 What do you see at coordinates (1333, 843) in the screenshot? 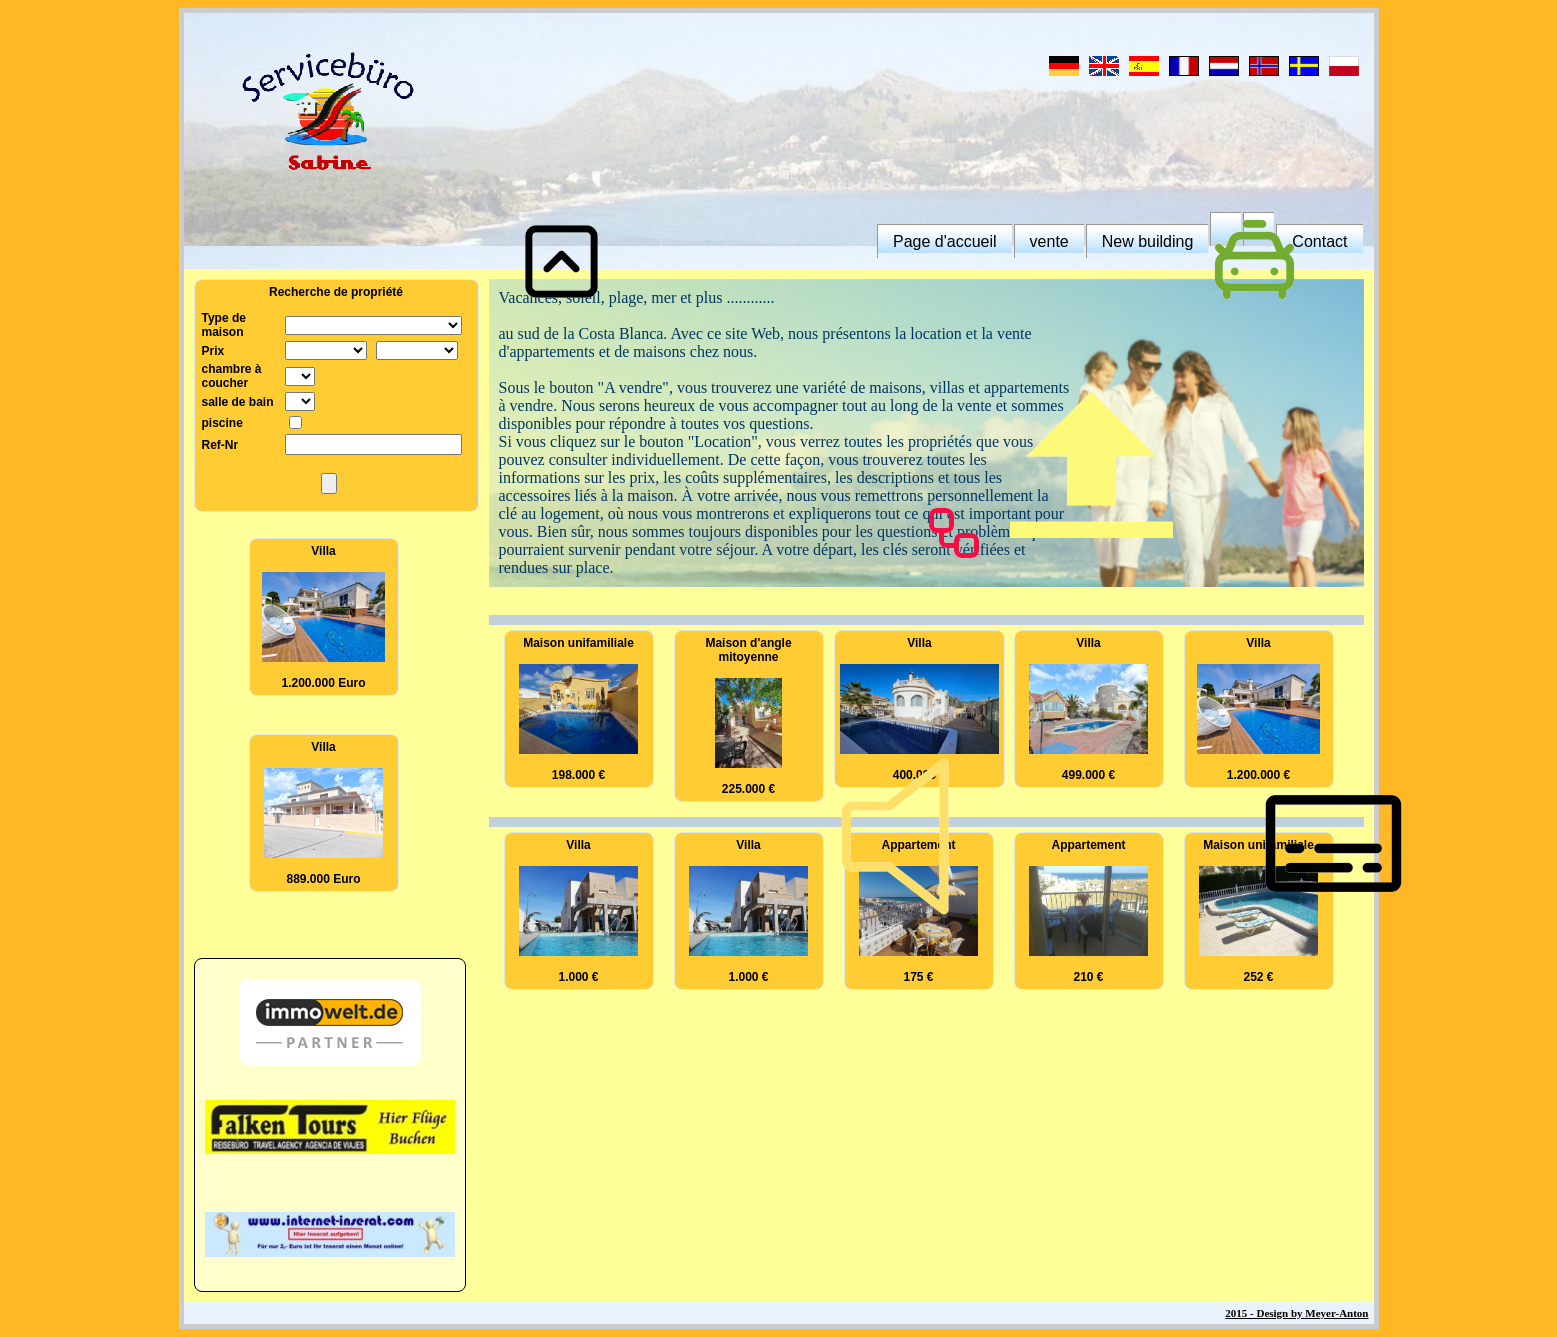
I see `enable subtitles or closed captions` at bounding box center [1333, 843].